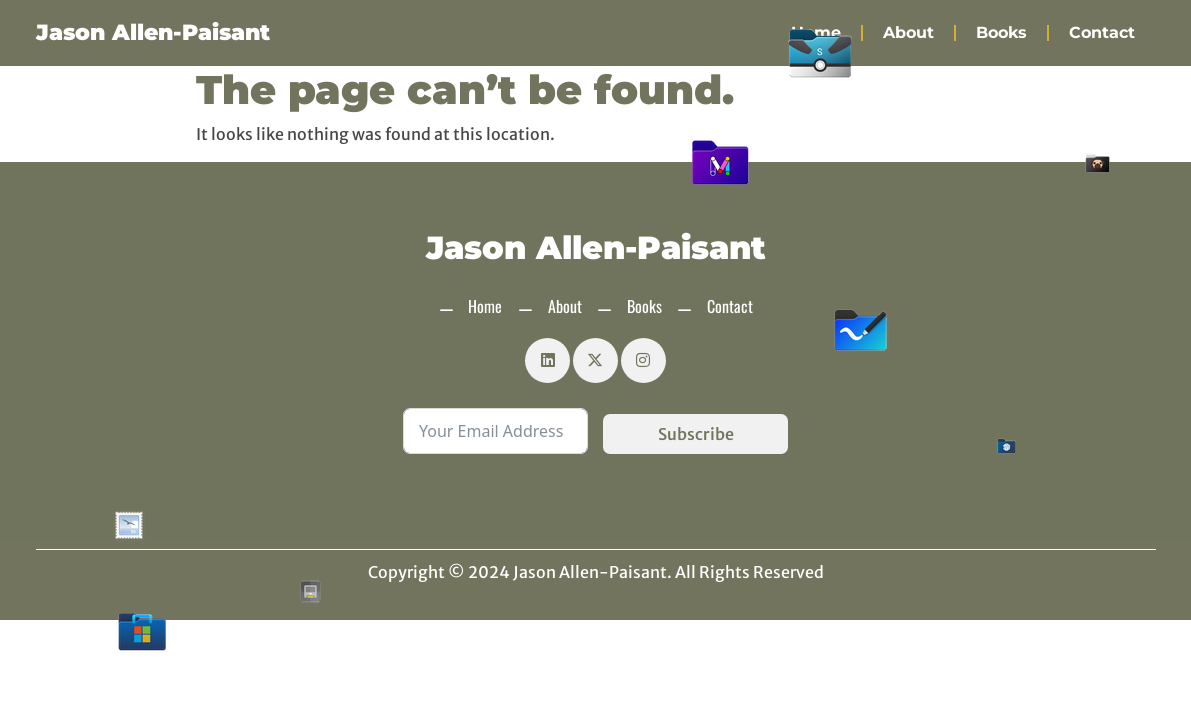 The height and width of the screenshot is (720, 1191). Describe the element at coordinates (1006, 446) in the screenshot. I see `open sketchup project files folder` at that location.